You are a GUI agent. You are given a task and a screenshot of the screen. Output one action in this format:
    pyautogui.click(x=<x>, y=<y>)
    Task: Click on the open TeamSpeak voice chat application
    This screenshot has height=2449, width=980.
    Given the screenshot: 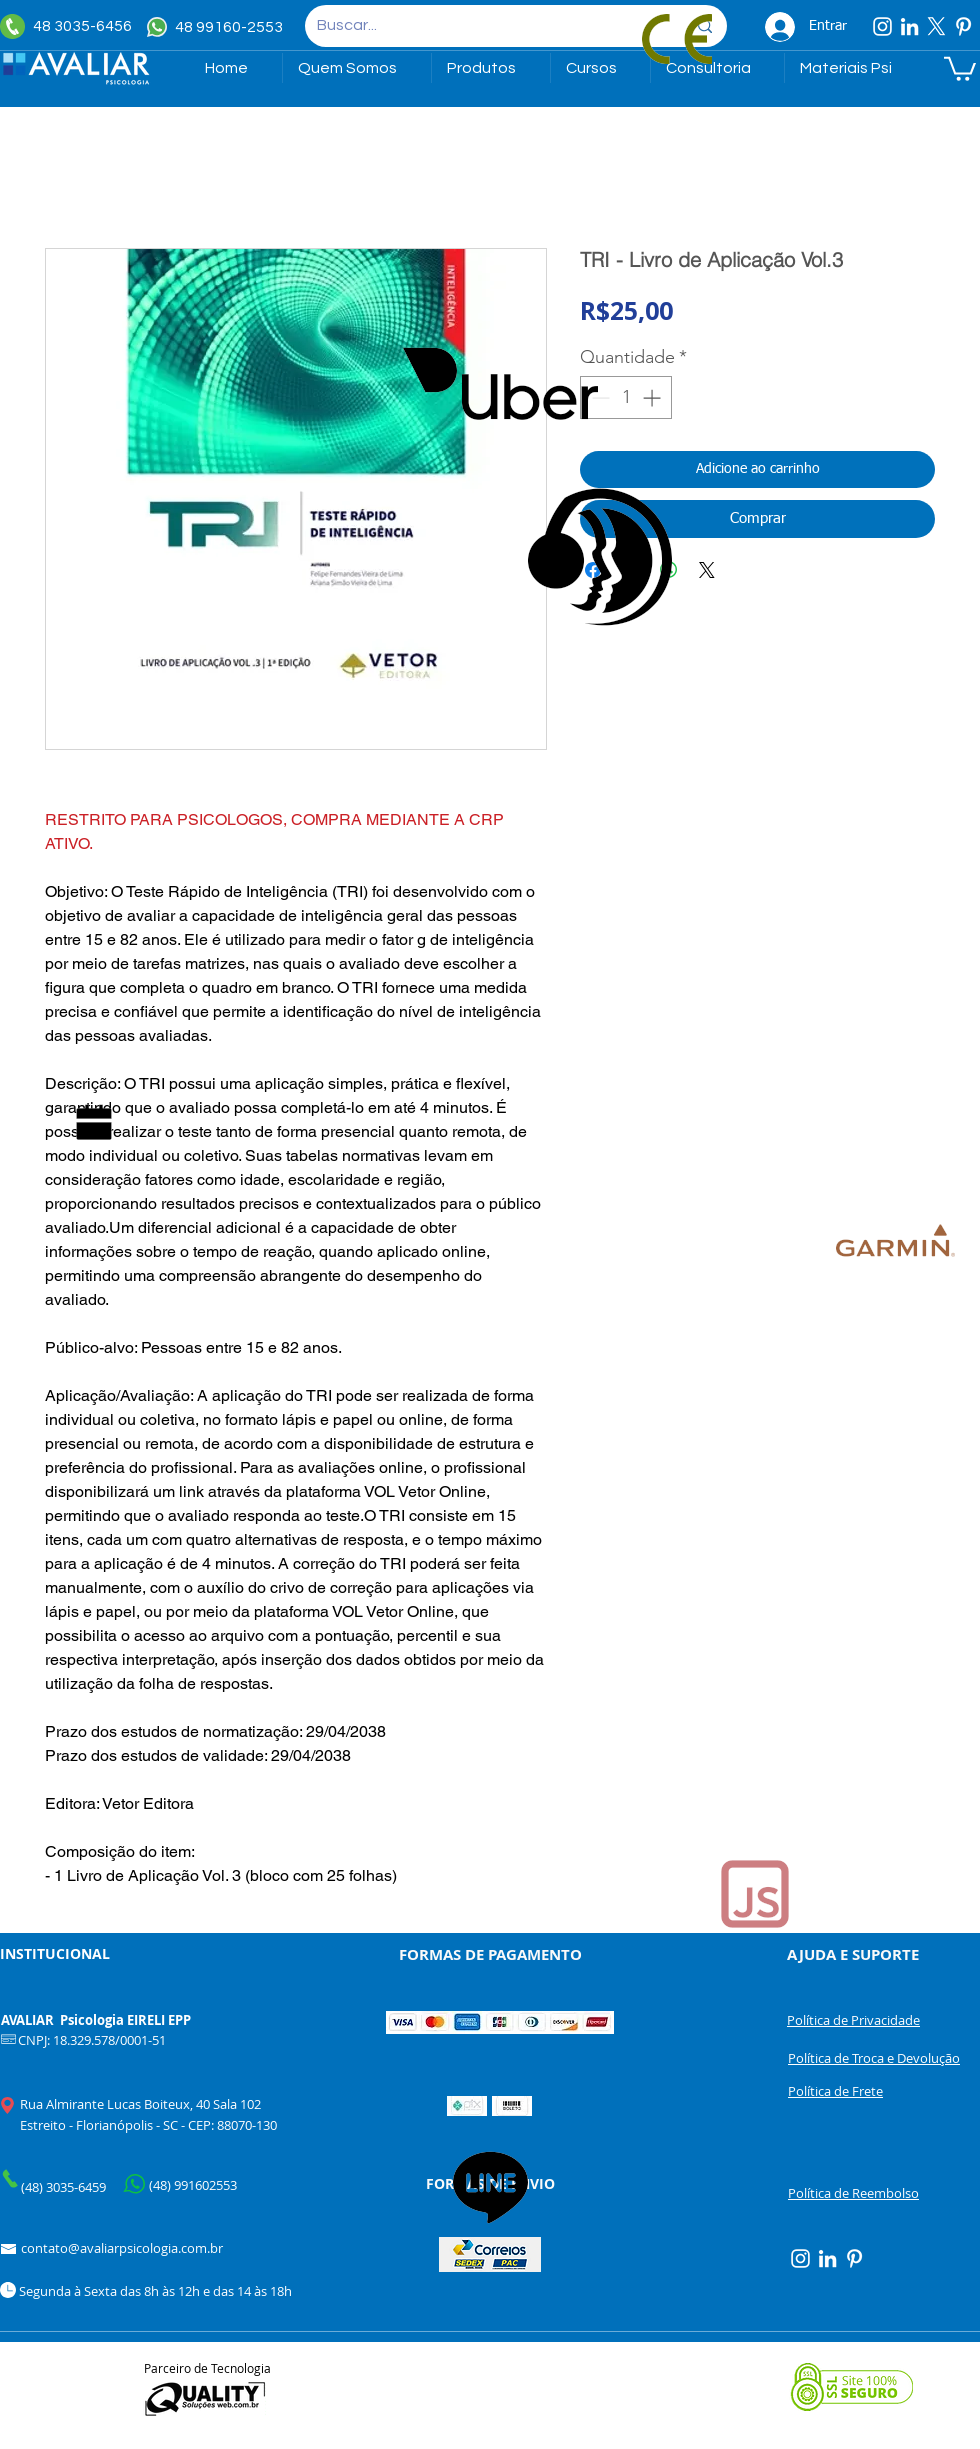 What is the action you would take?
    pyautogui.click(x=600, y=557)
    